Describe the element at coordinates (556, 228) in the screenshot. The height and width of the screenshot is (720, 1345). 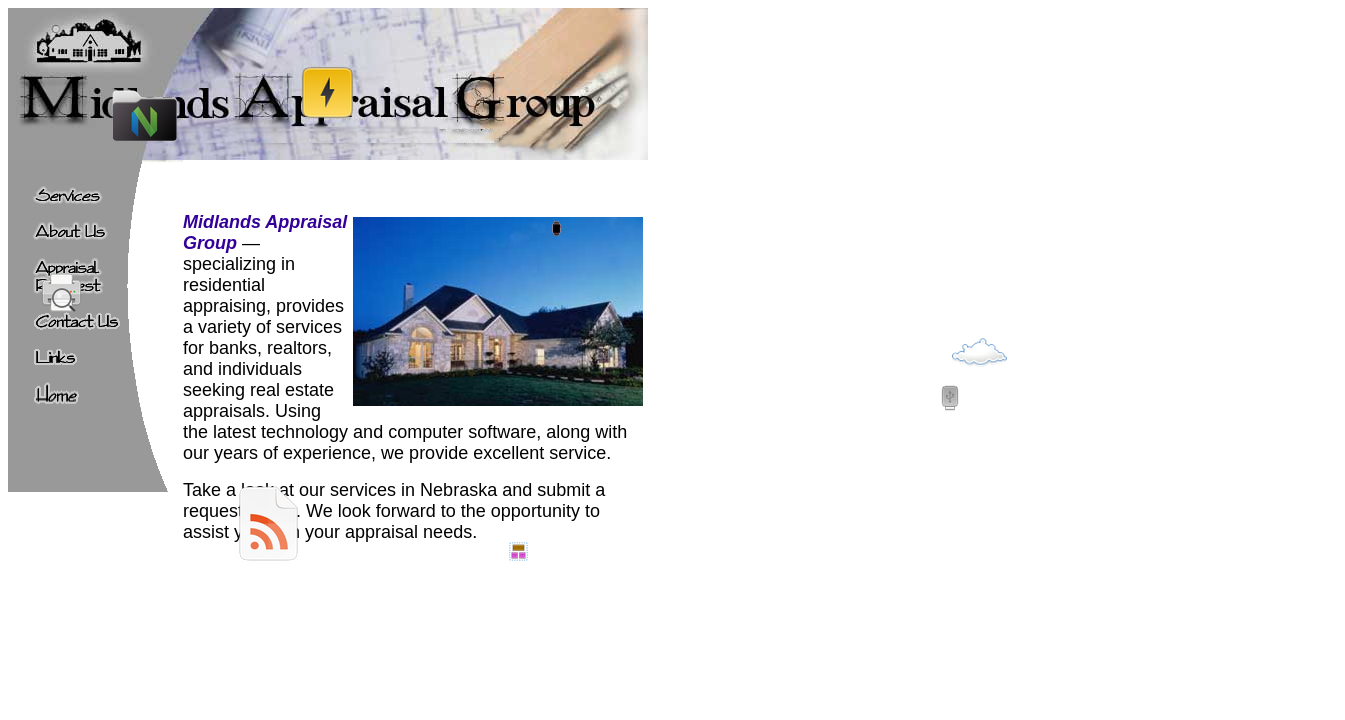
I see `apple watch series 6 with red case` at that location.